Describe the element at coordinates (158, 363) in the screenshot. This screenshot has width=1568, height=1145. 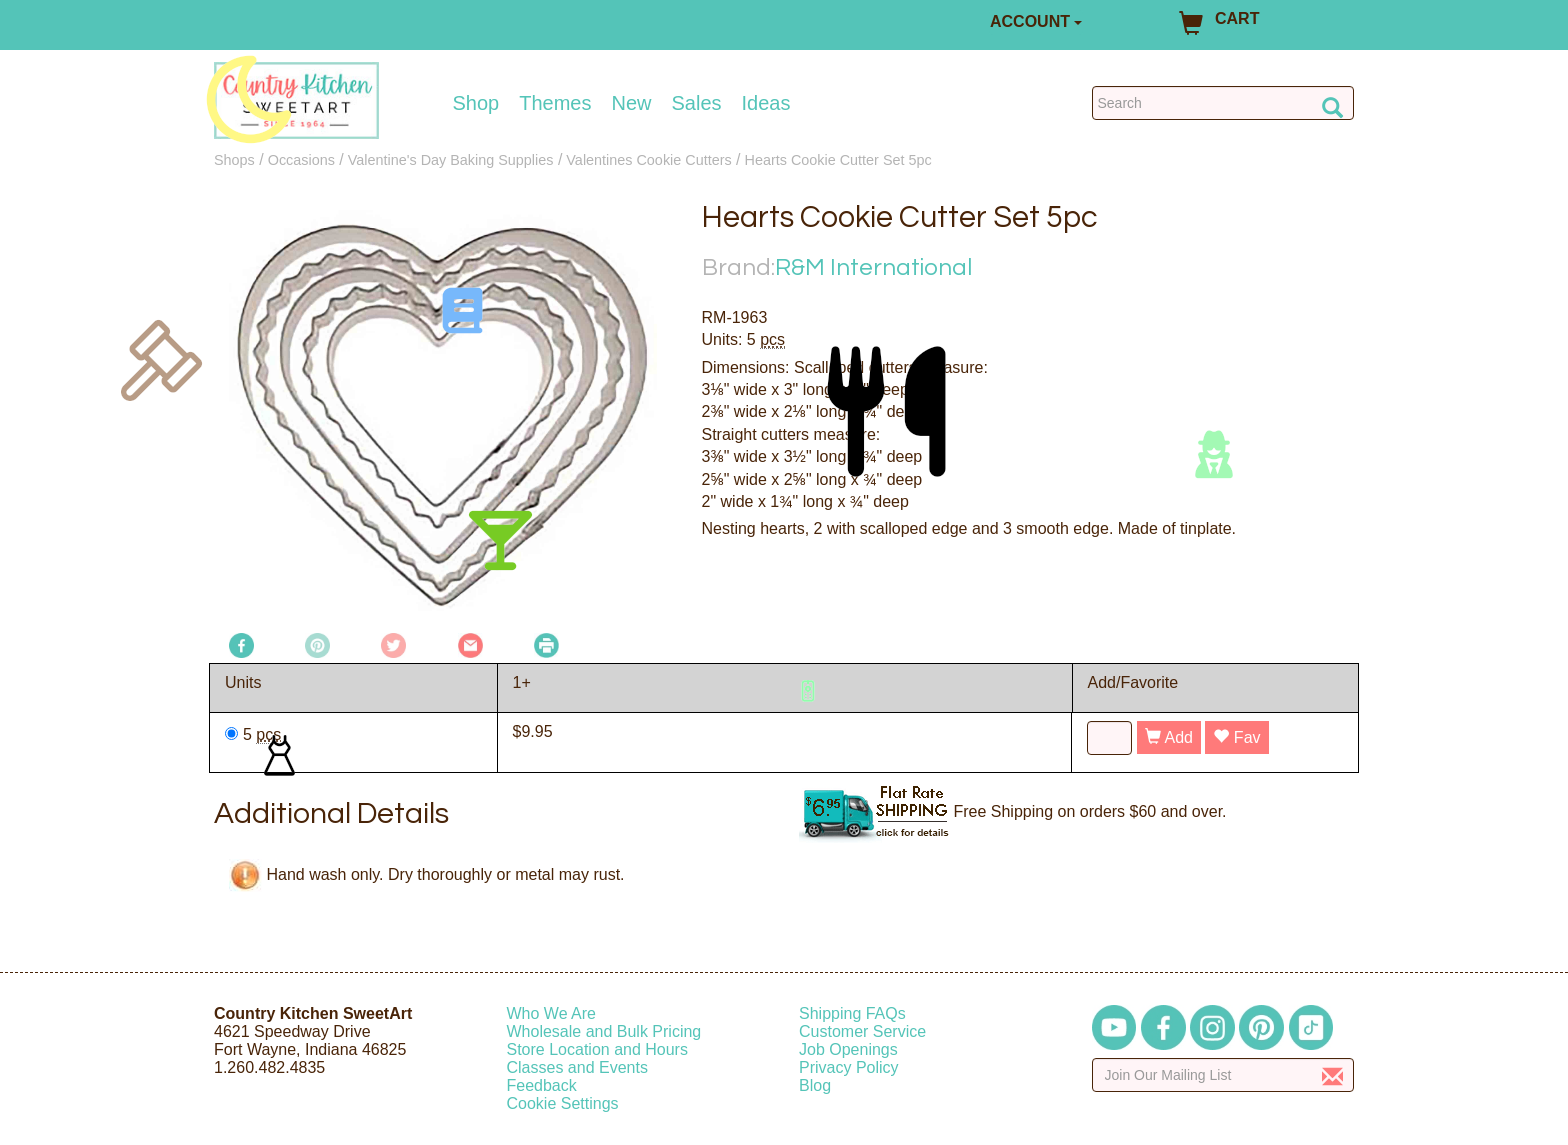
I see `access legal or terms of service information` at that location.